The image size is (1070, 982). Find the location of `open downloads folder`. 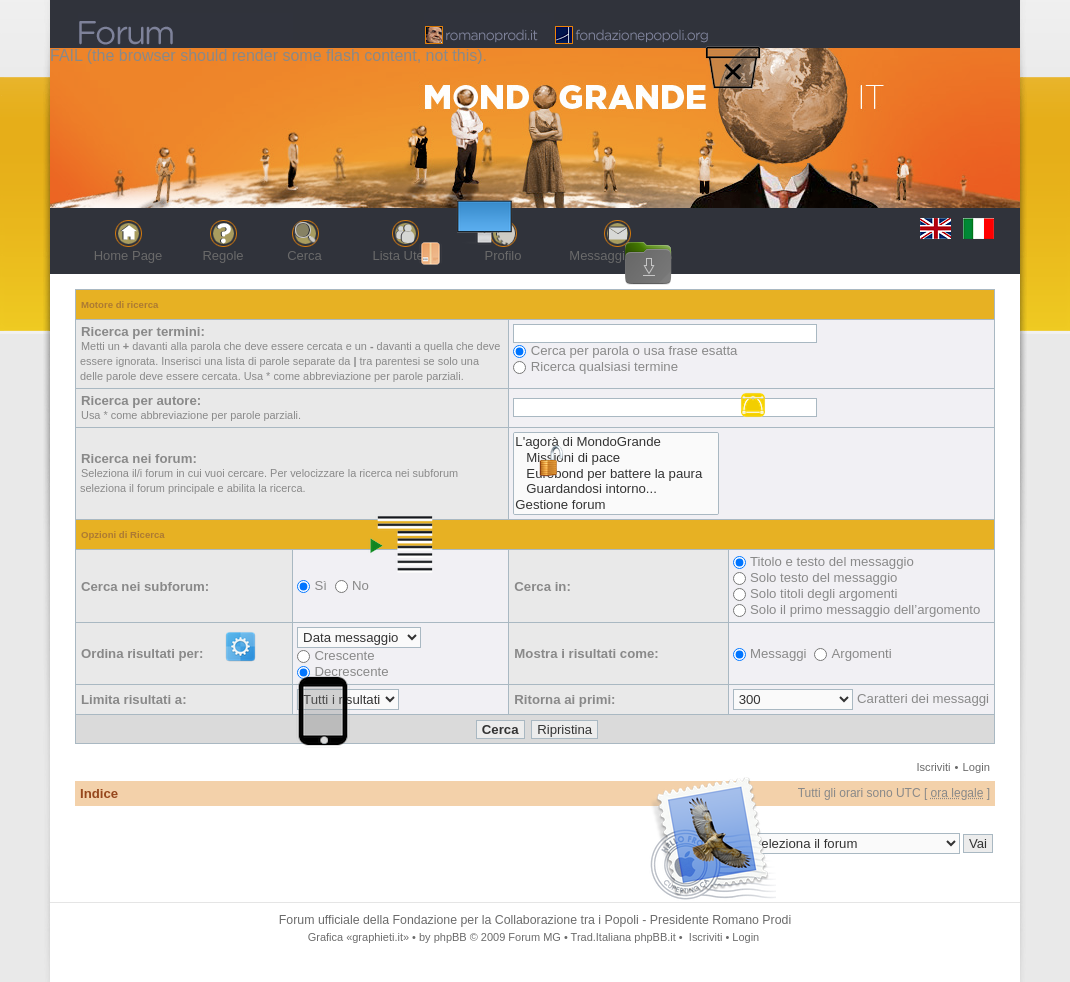

open downloads folder is located at coordinates (648, 263).